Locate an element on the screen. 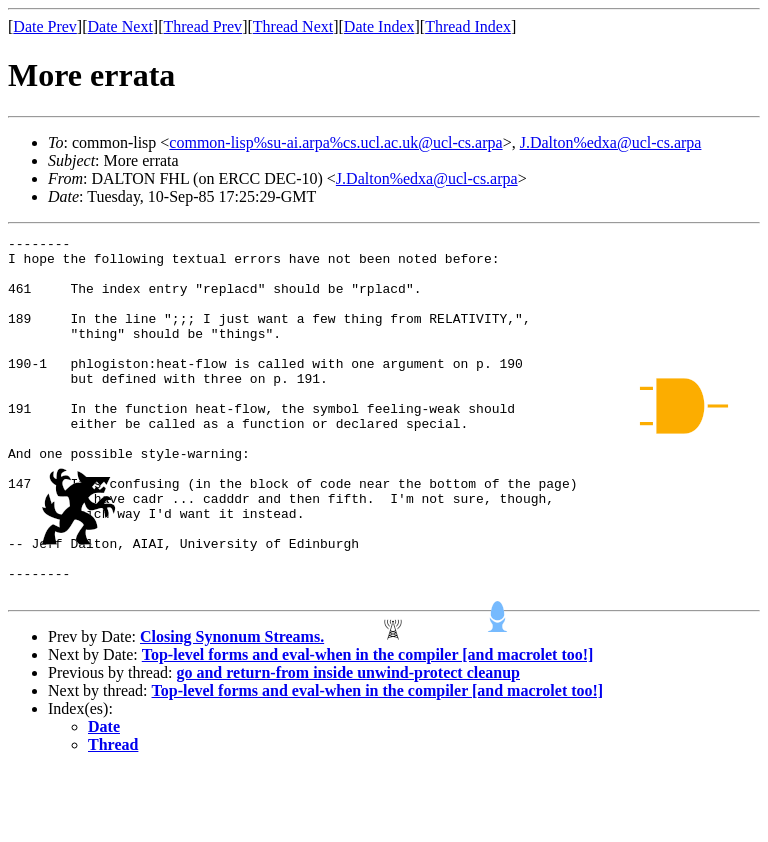  select egg pod vehicle or transport is located at coordinates (497, 616).